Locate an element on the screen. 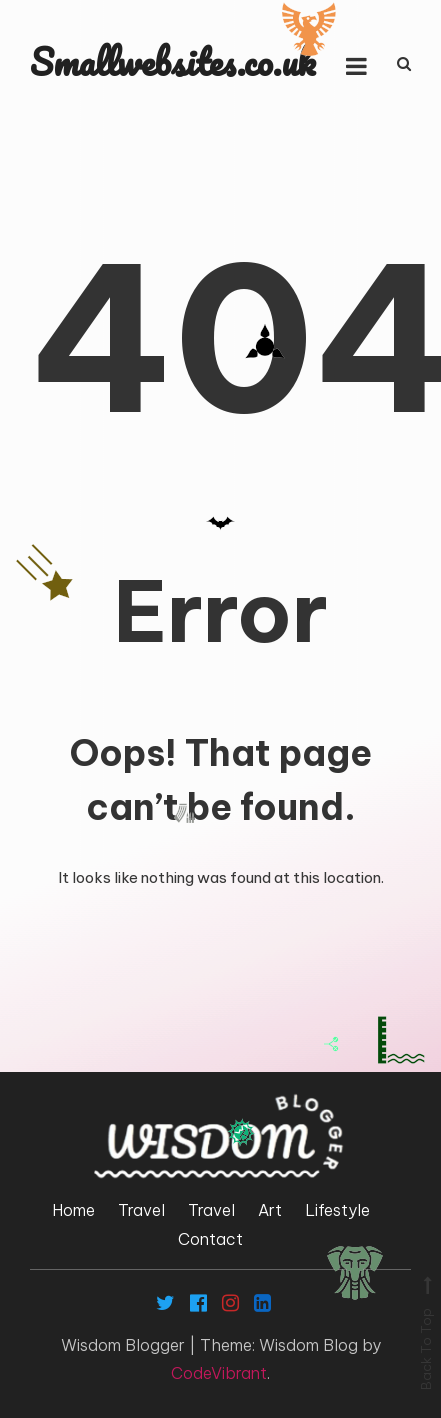 The height and width of the screenshot is (1418, 441). ammunition or magazine inventory in a game is located at coordinates (184, 813).